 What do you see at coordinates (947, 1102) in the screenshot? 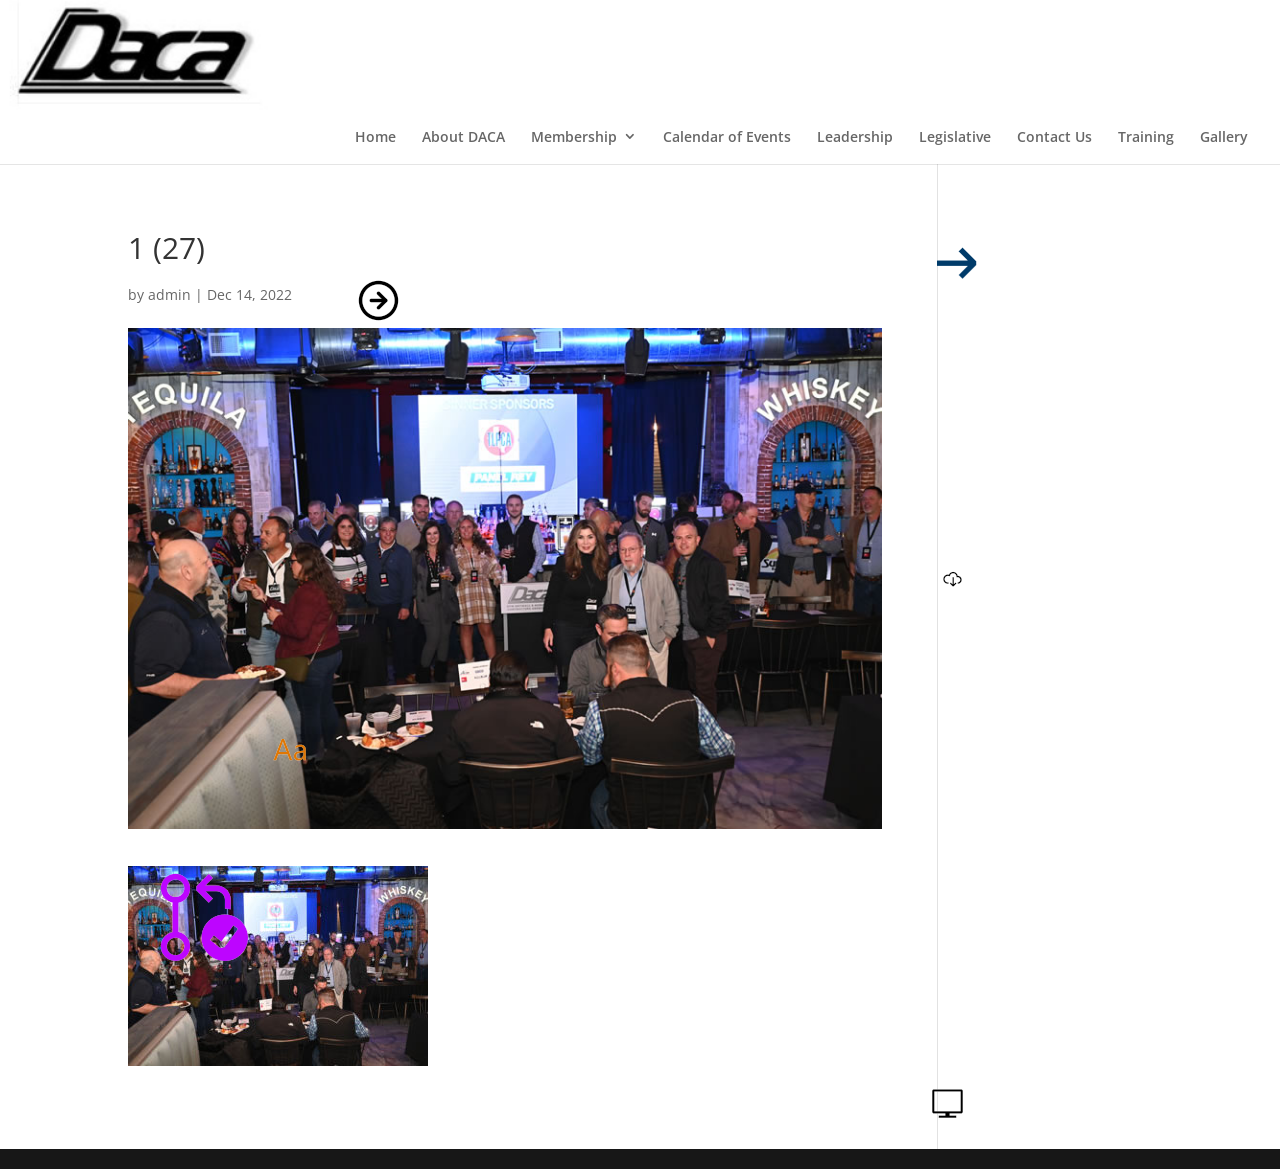
I see `access virtual machine settings` at bounding box center [947, 1102].